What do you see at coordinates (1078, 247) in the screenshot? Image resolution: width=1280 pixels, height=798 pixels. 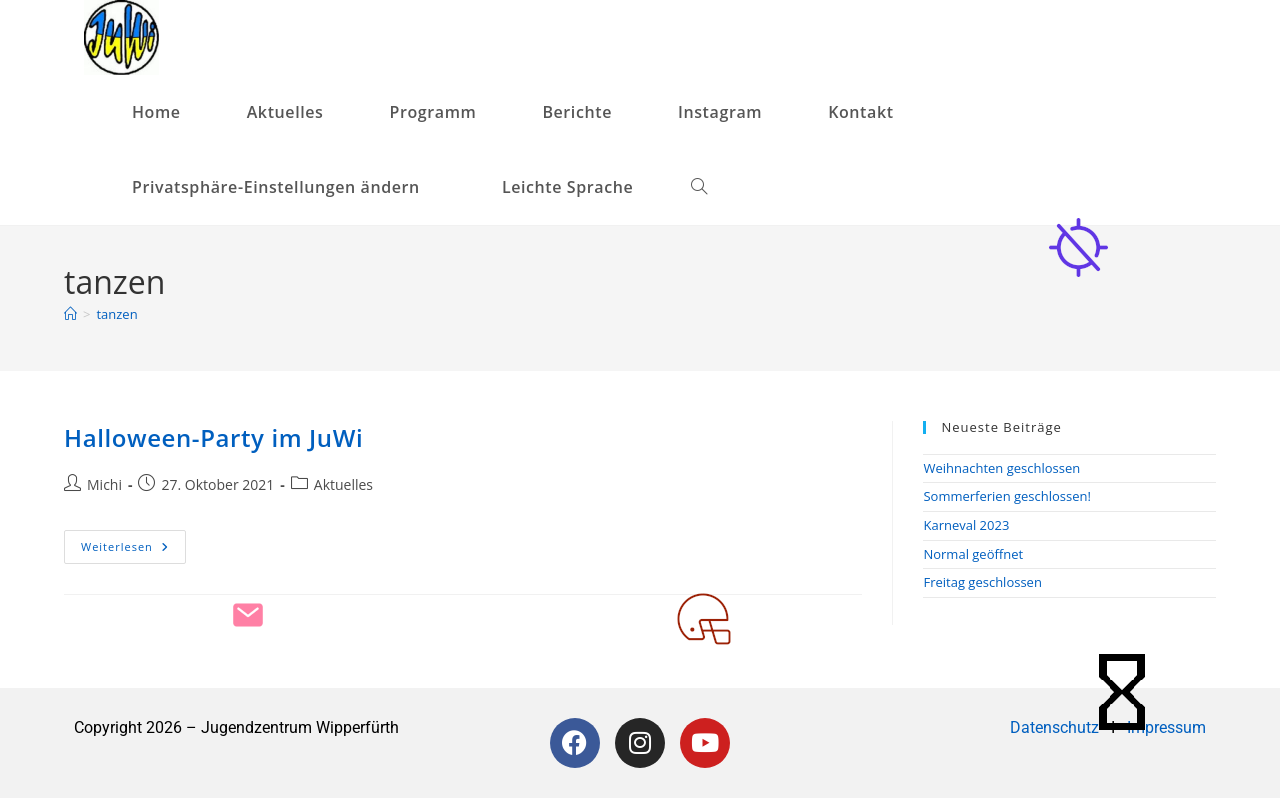 I see `location services disabled` at bounding box center [1078, 247].